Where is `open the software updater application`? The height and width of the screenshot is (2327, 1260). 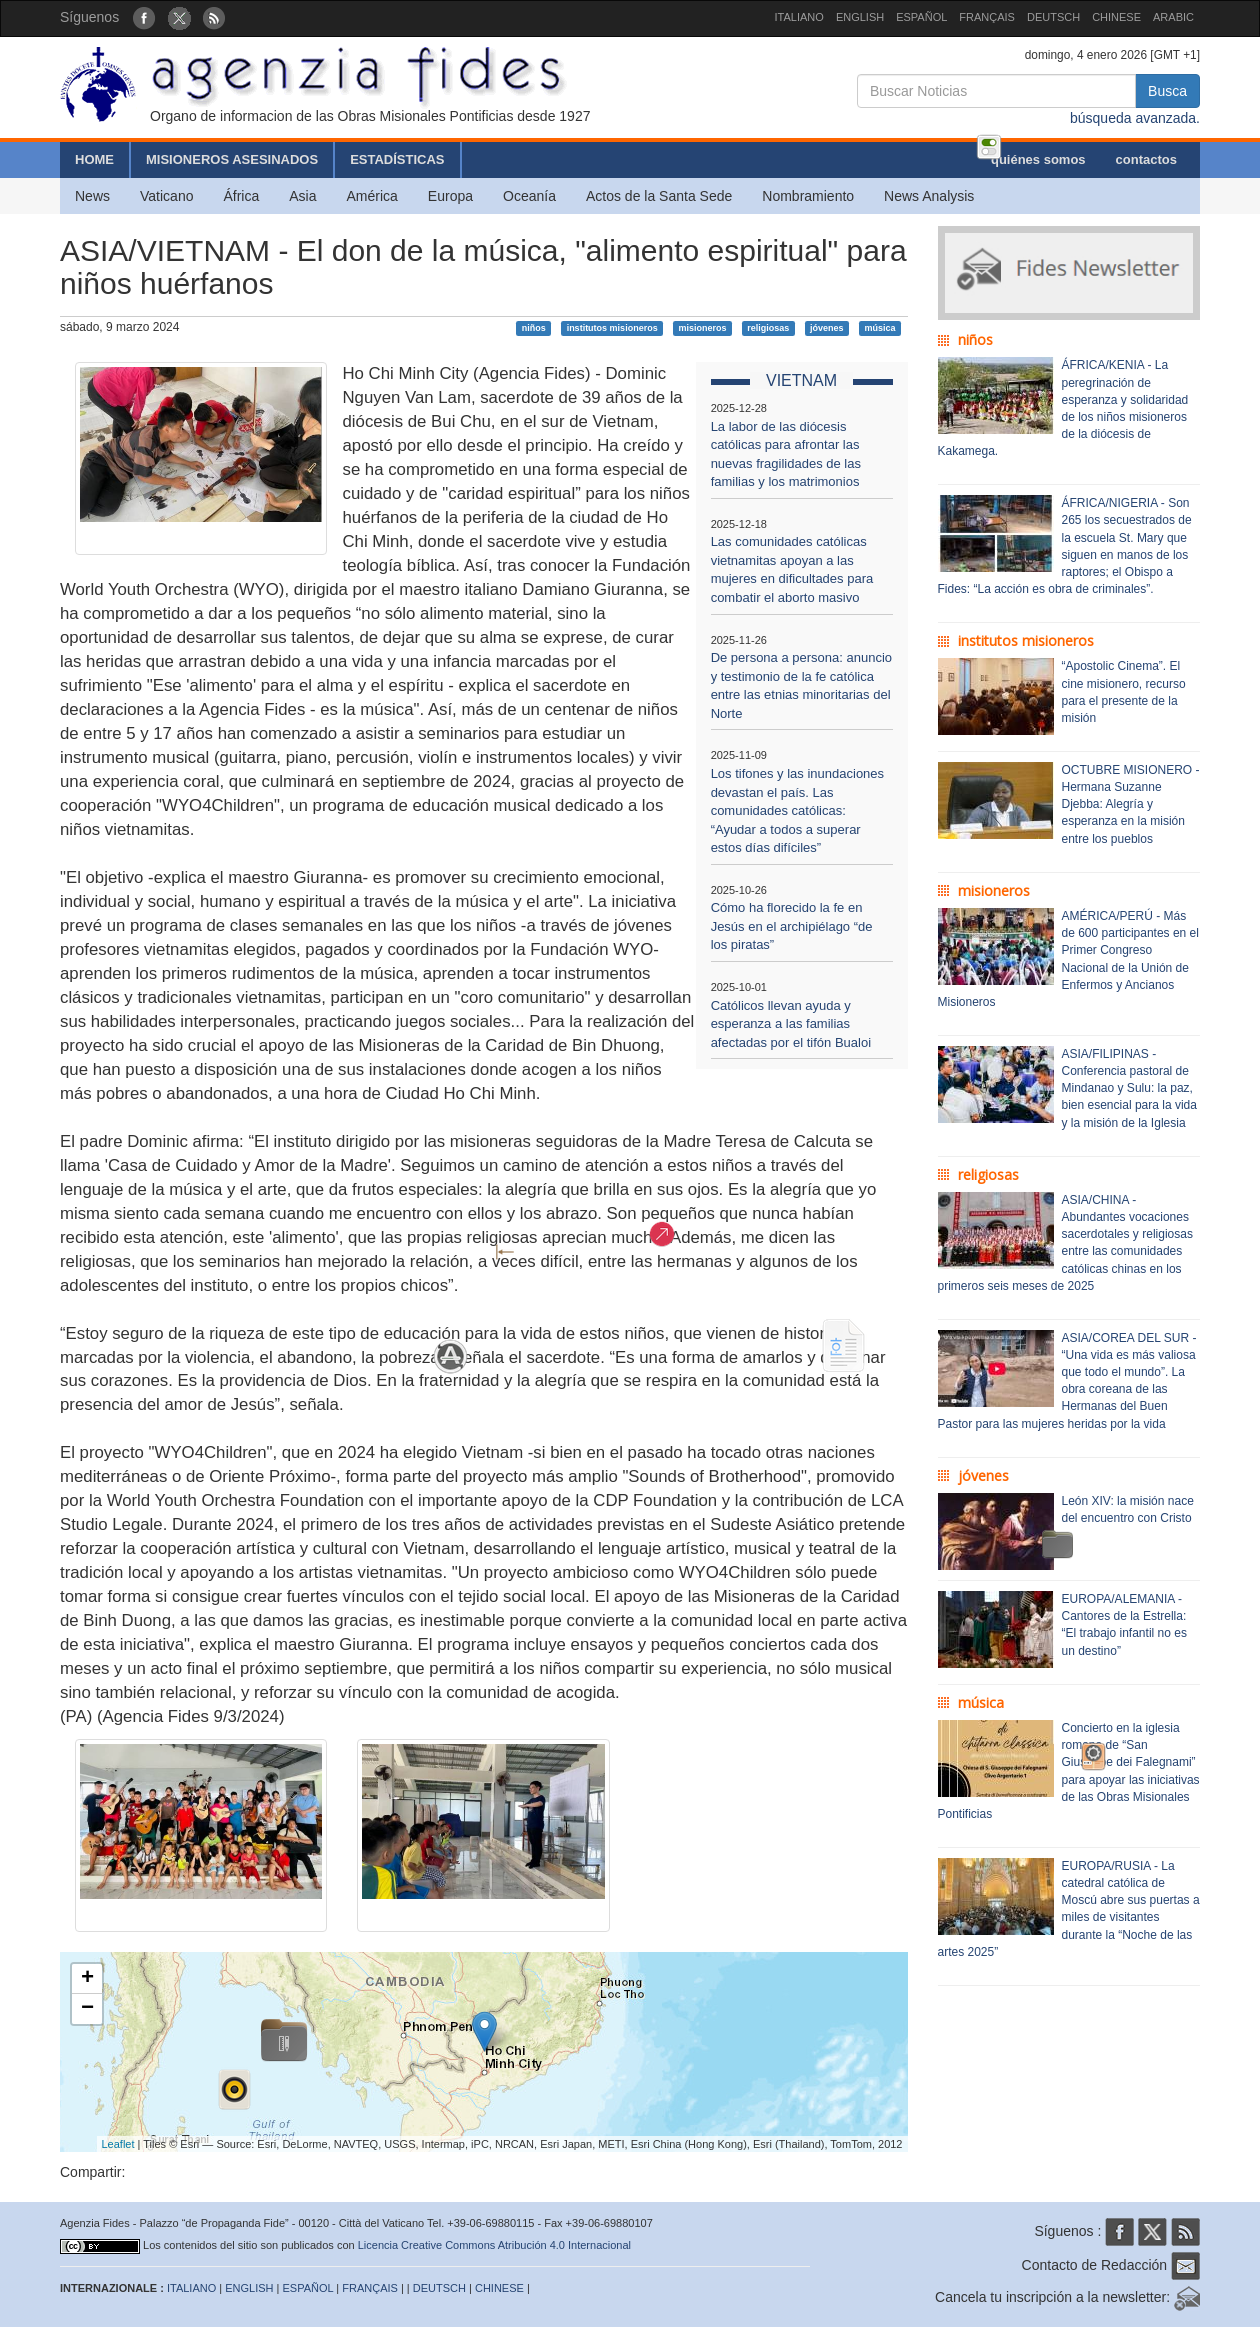 open the software updater application is located at coordinates (450, 1356).